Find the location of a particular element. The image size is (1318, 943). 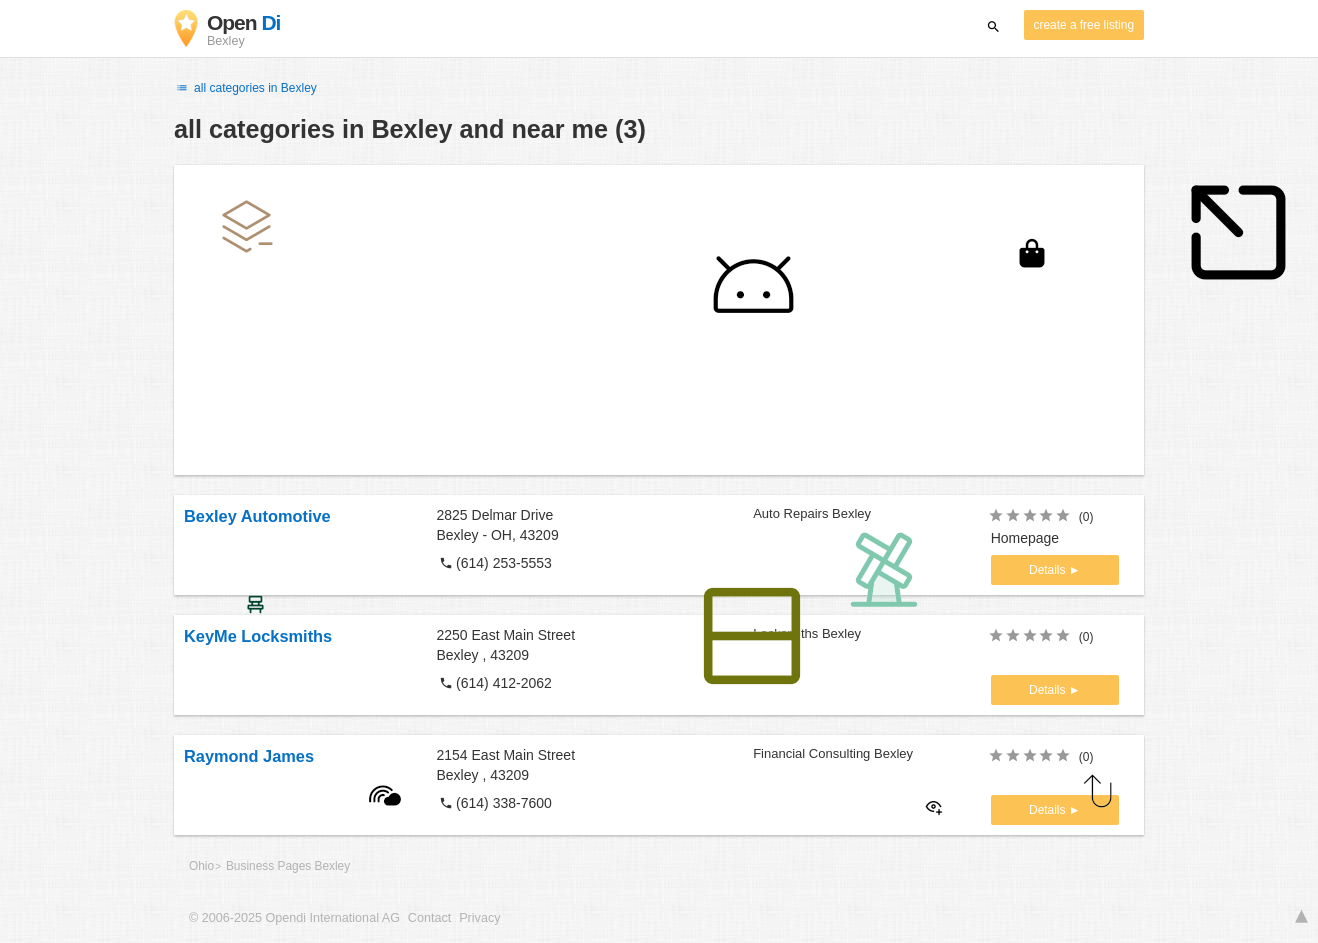

add to watchlist is located at coordinates (933, 806).